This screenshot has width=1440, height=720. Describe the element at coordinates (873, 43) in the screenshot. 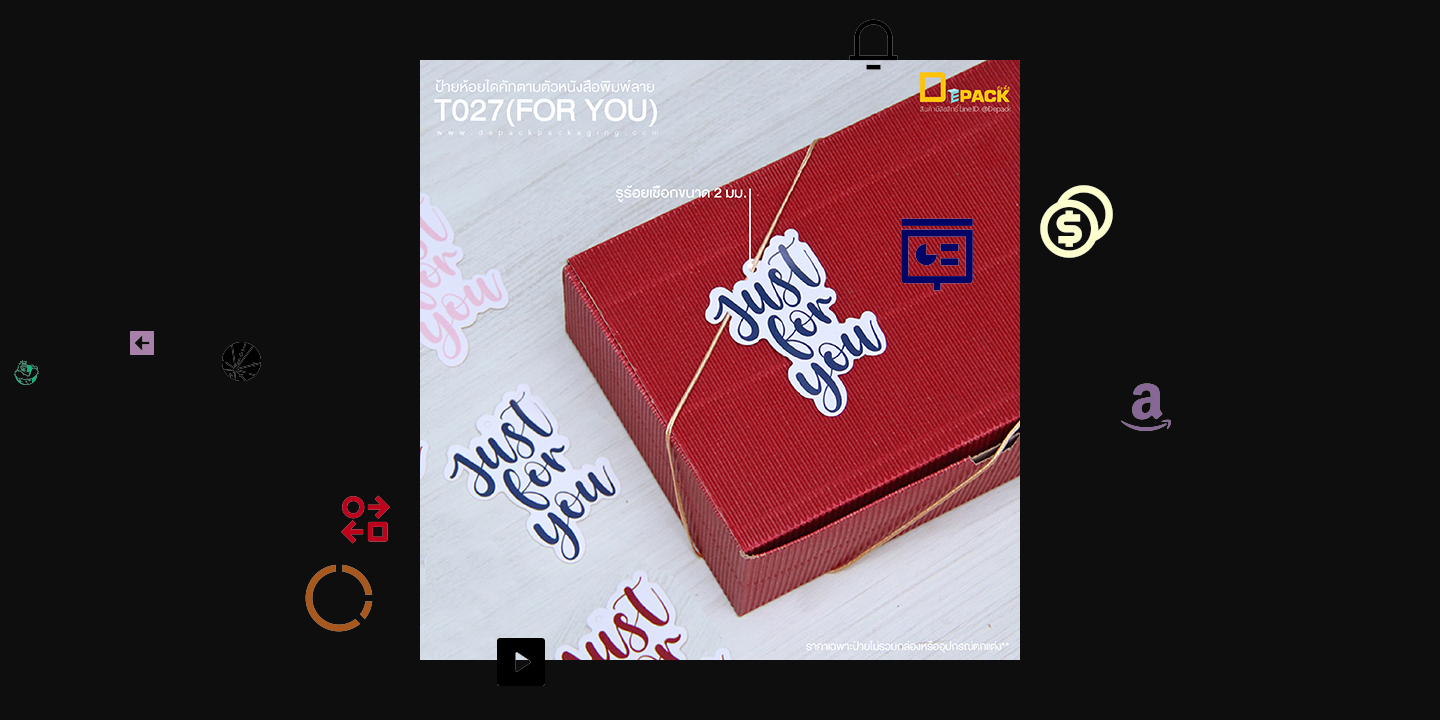

I see `notification or alert indicator` at that location.